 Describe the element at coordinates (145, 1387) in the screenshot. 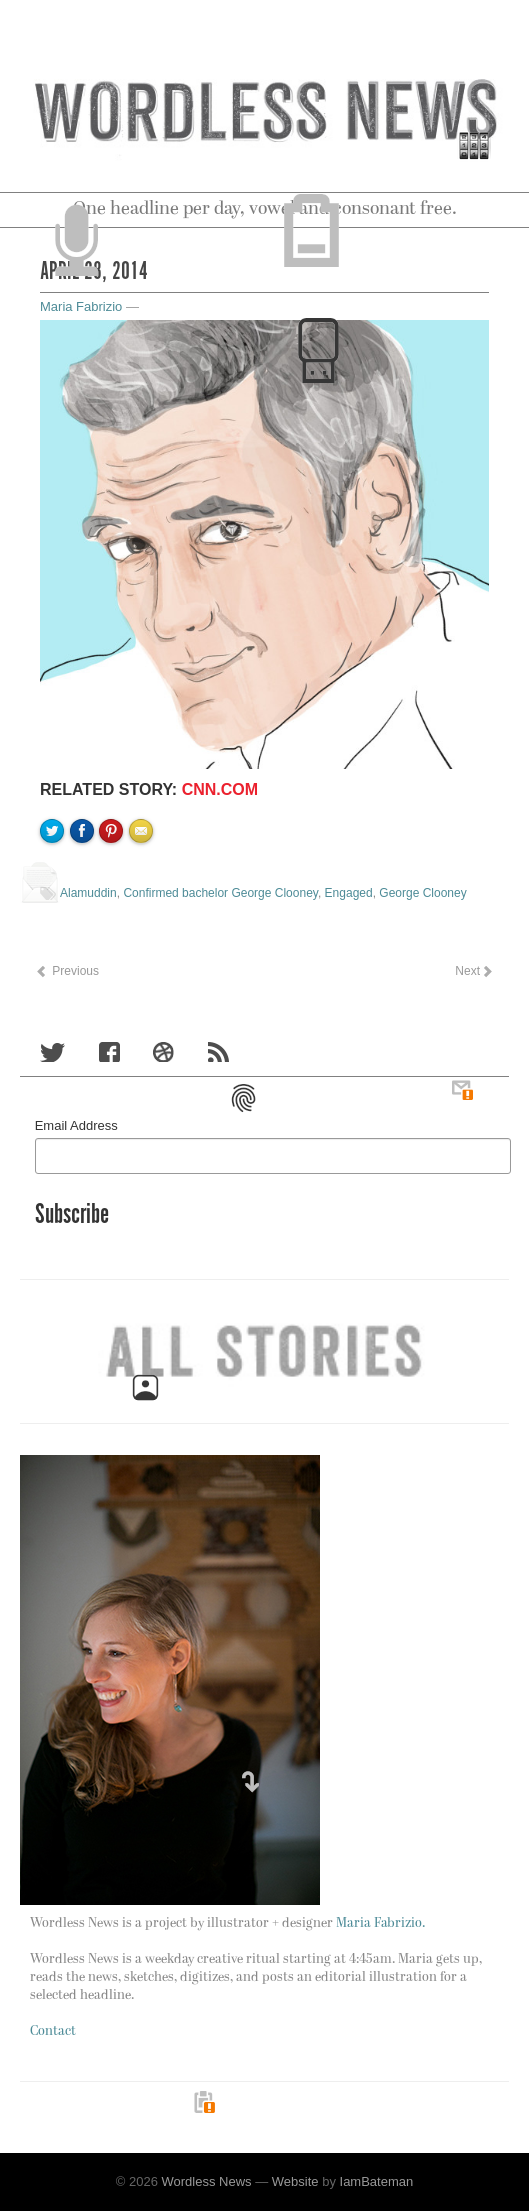

I see `configure login screen settings` at that location.